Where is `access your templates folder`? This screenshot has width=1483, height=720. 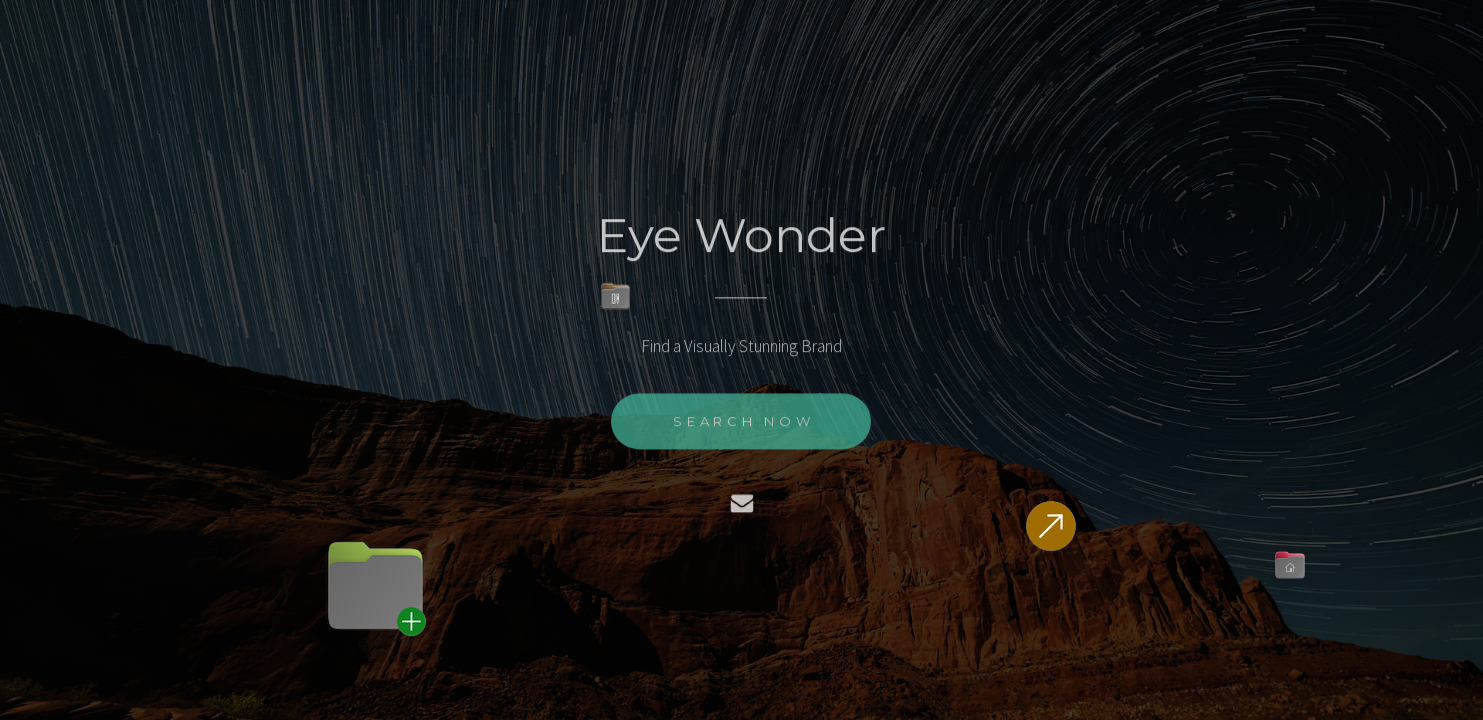
access your templates folder is located at coordinates (615, 295).